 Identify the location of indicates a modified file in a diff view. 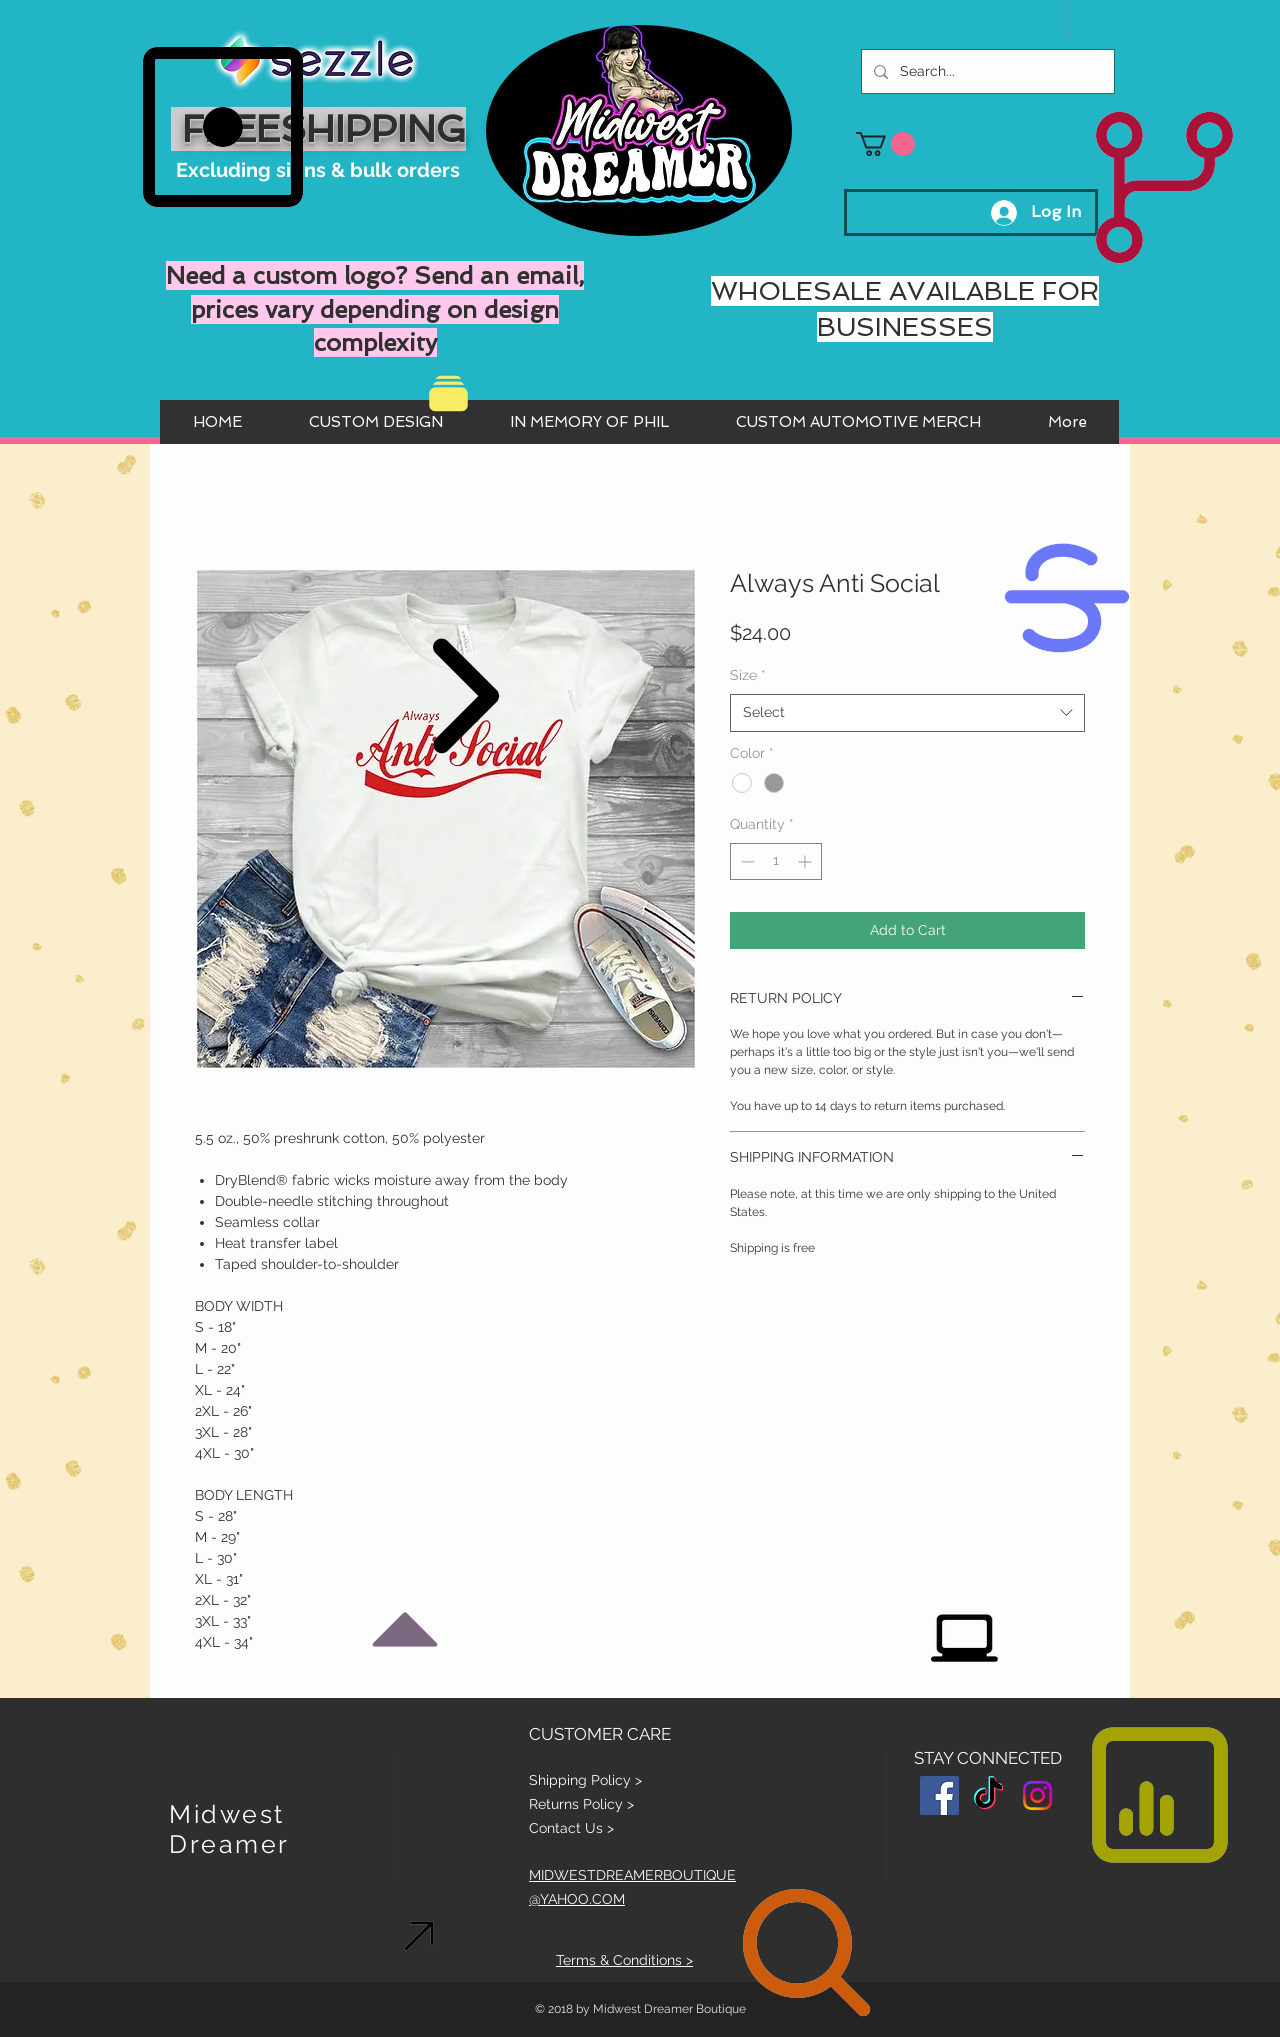
(223, 127).